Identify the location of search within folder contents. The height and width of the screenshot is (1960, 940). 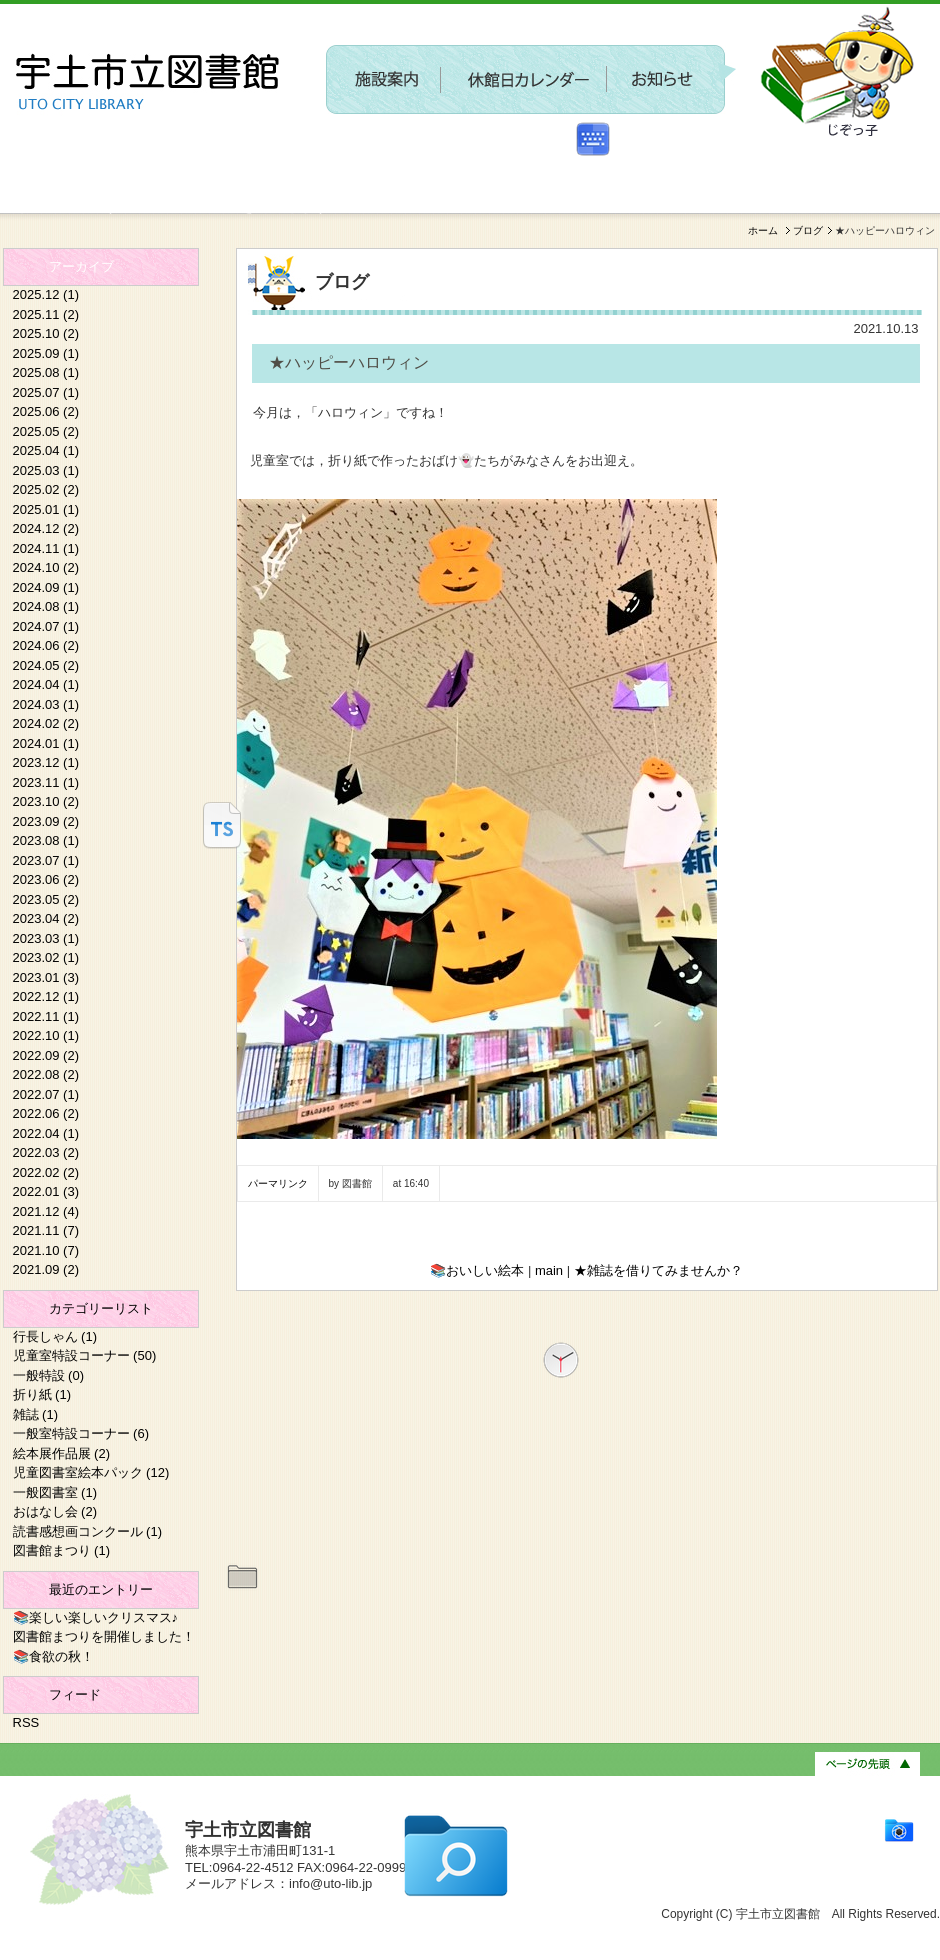
(455, 1858).